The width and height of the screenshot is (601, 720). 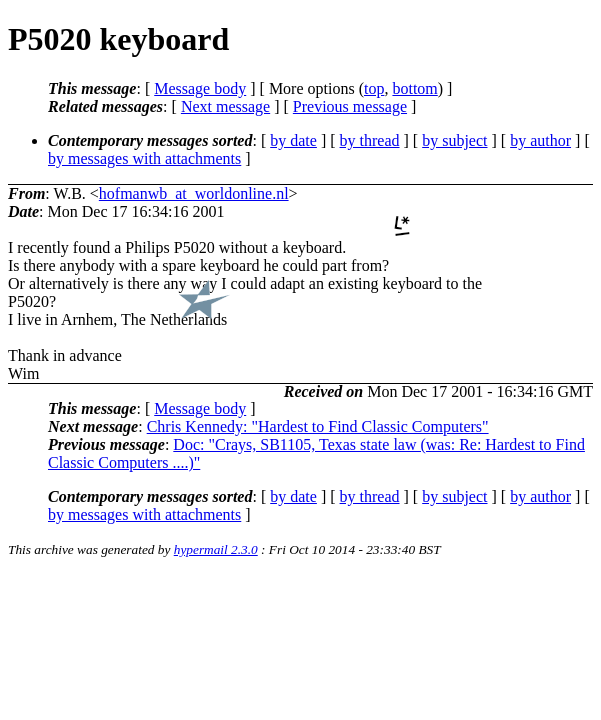 I want to click on visit the ESEA gaming platform, so click(x=204, y=299).